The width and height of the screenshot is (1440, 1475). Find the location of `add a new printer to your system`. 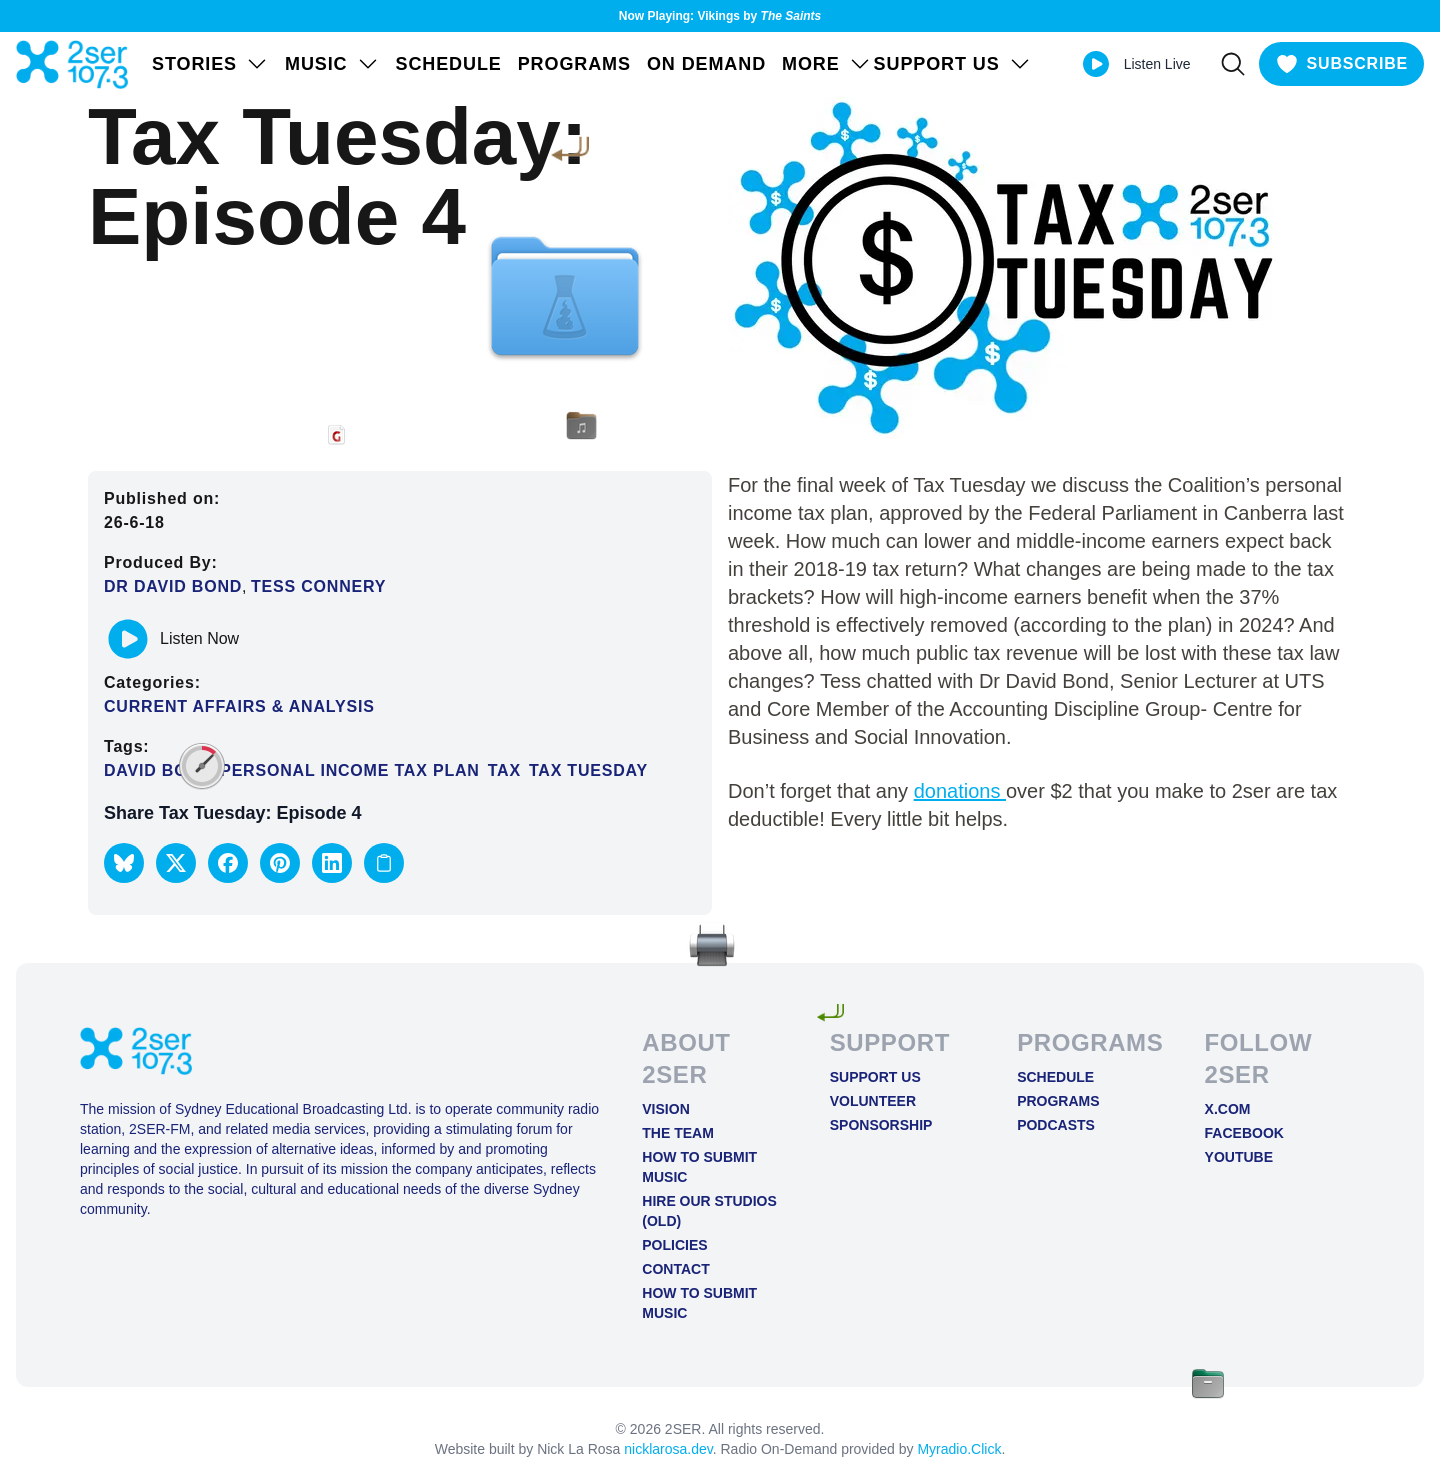

add a new printer to your system is located at coordinates (712, 944).